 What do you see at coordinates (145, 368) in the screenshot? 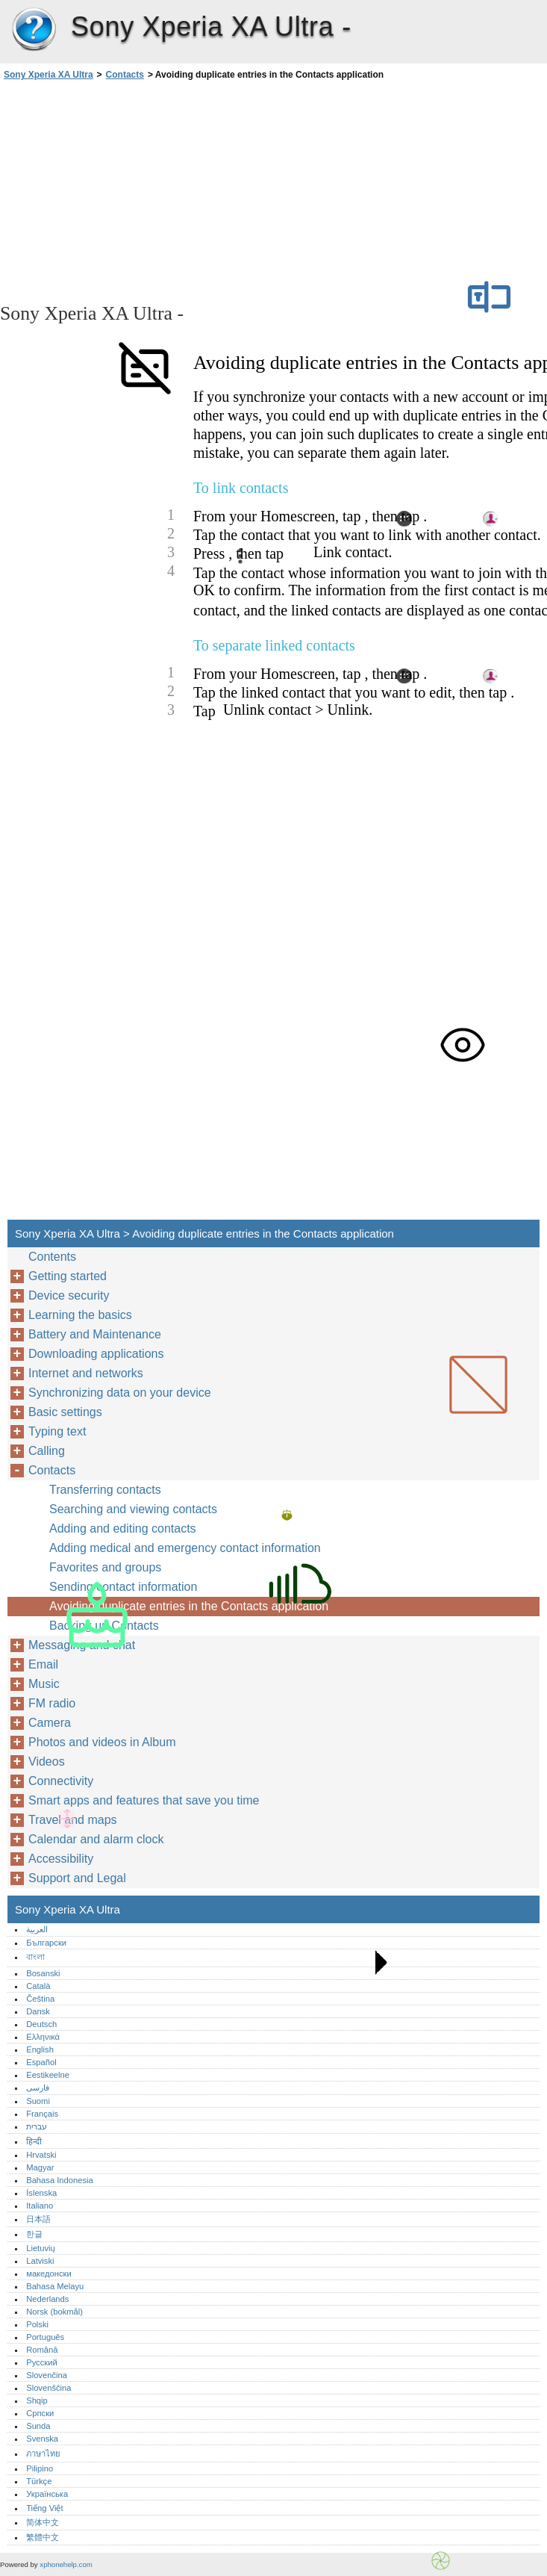
I see `turn off closed captions` at bounding box center [145, 368].